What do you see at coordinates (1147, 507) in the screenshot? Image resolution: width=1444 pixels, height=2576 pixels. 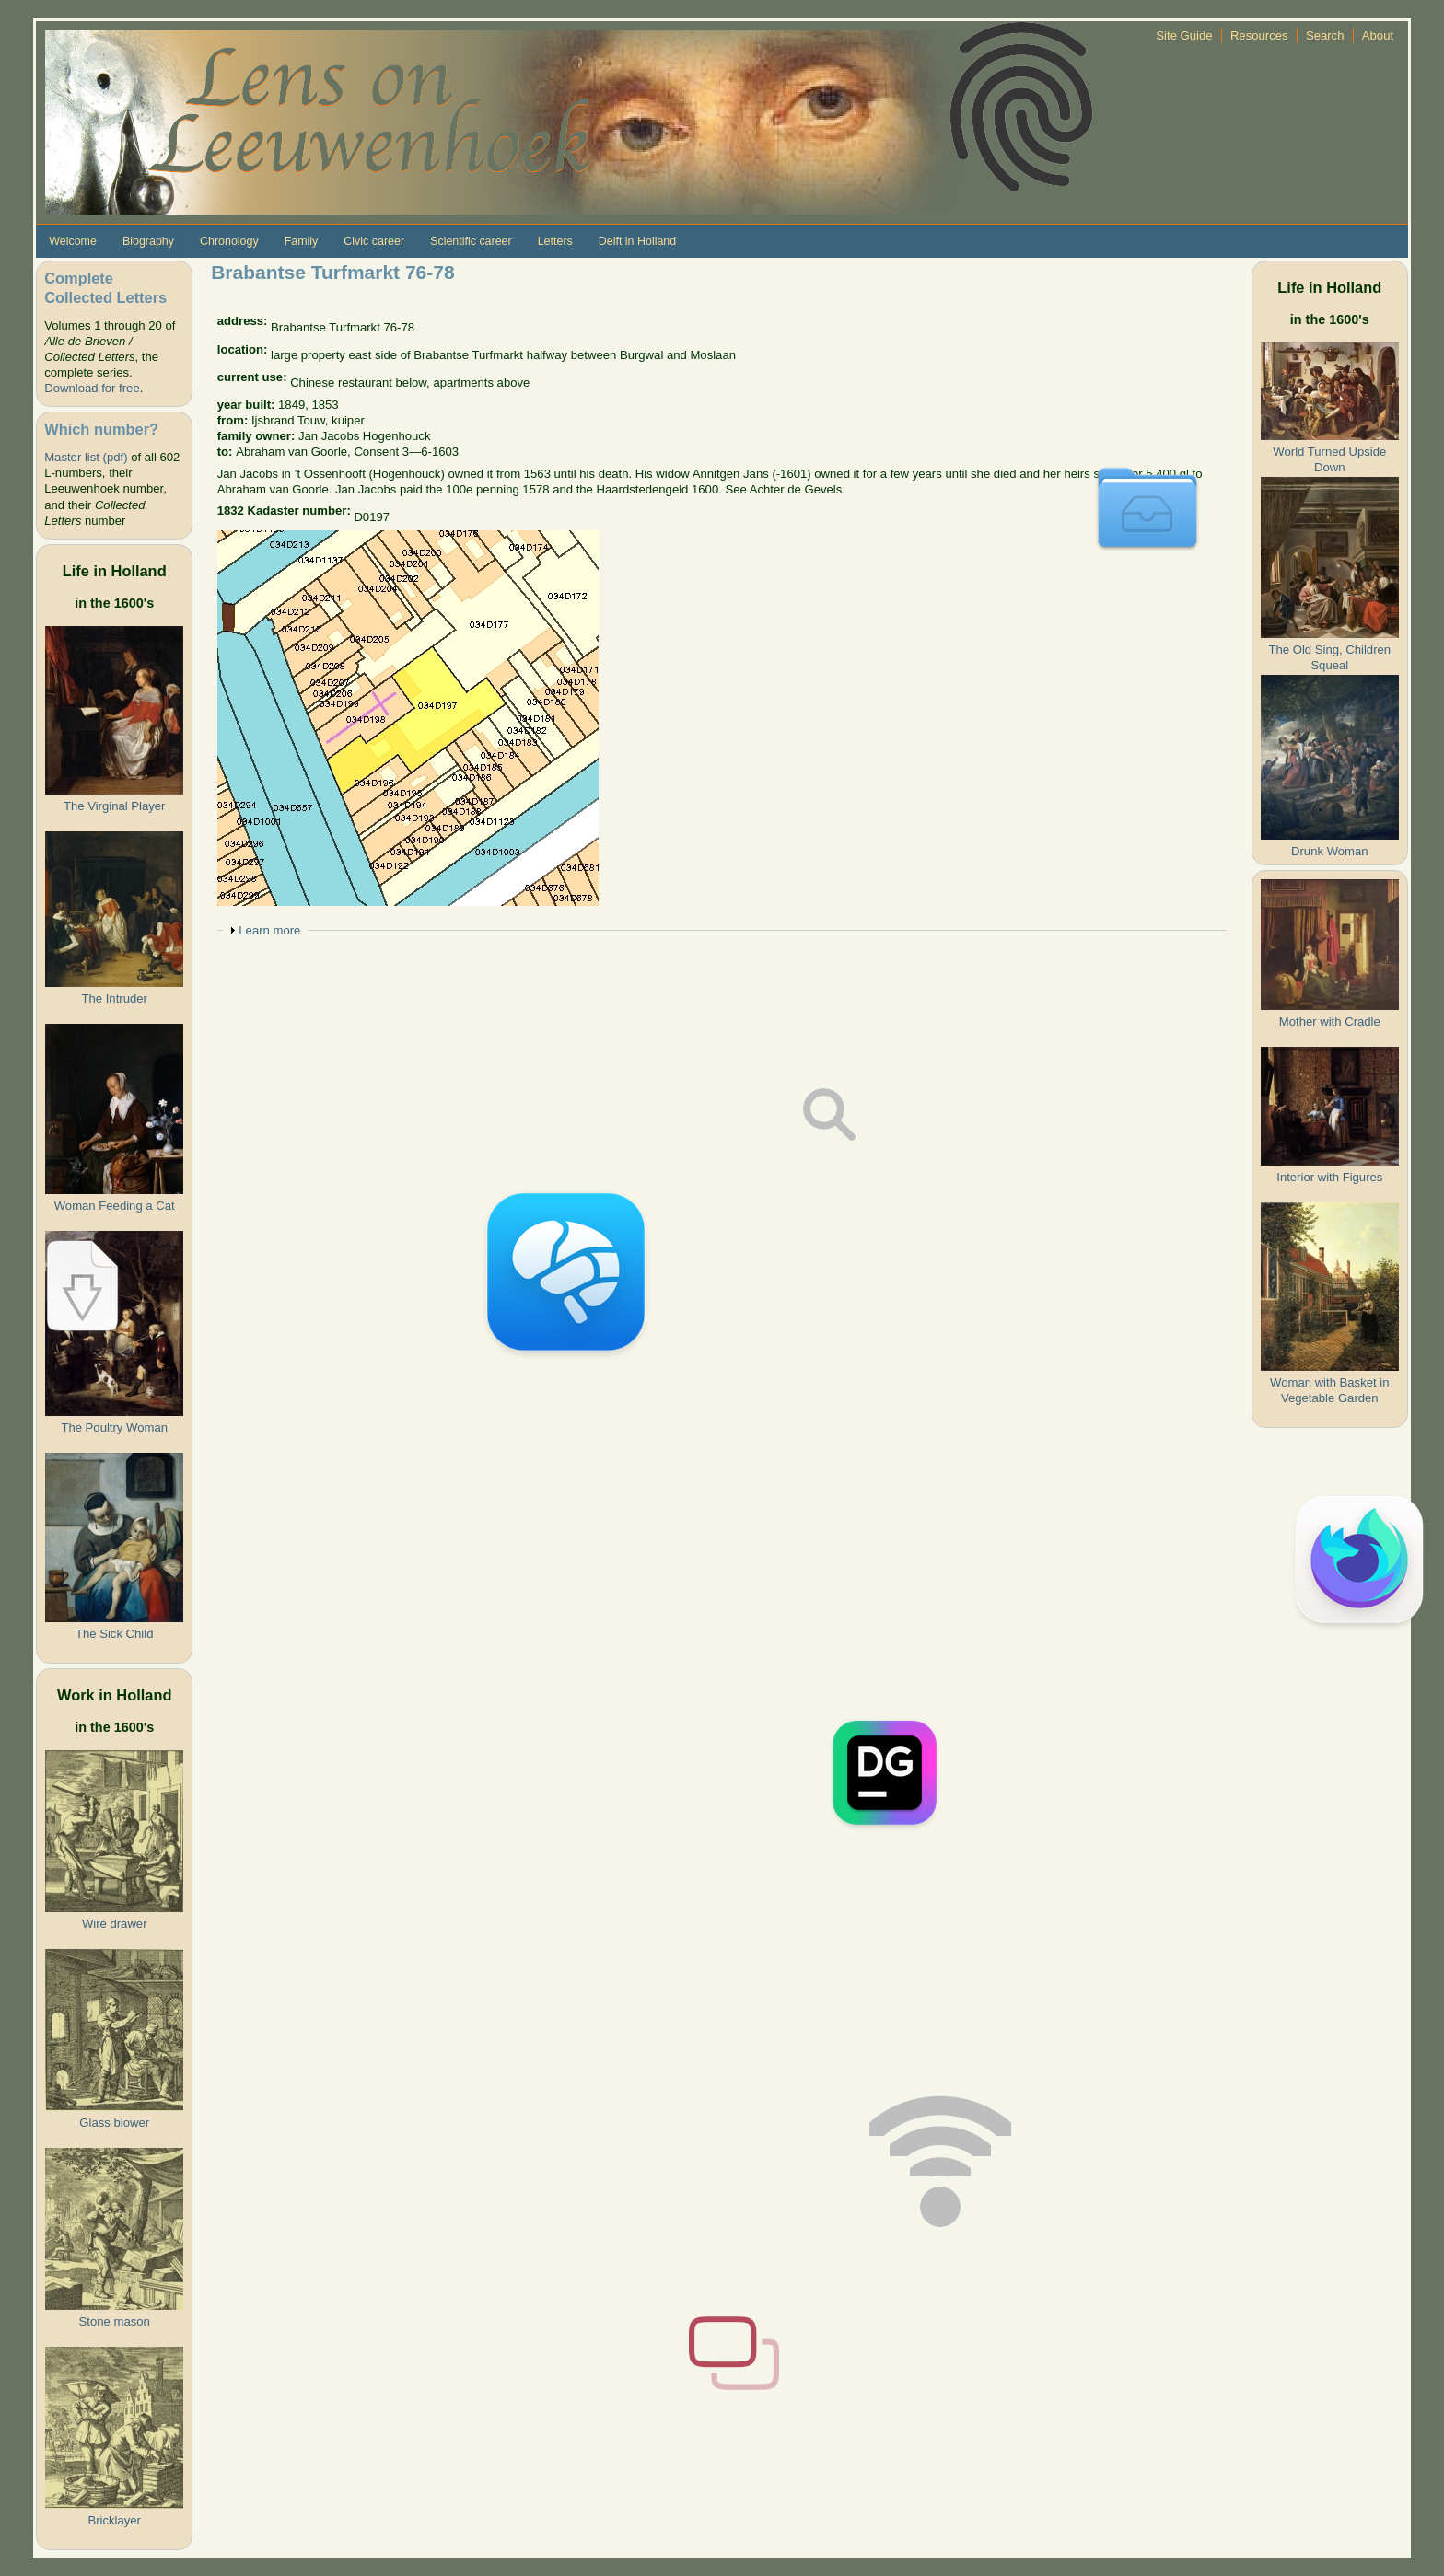 I see `open office documents folder` at bounding box center [1147, 507].